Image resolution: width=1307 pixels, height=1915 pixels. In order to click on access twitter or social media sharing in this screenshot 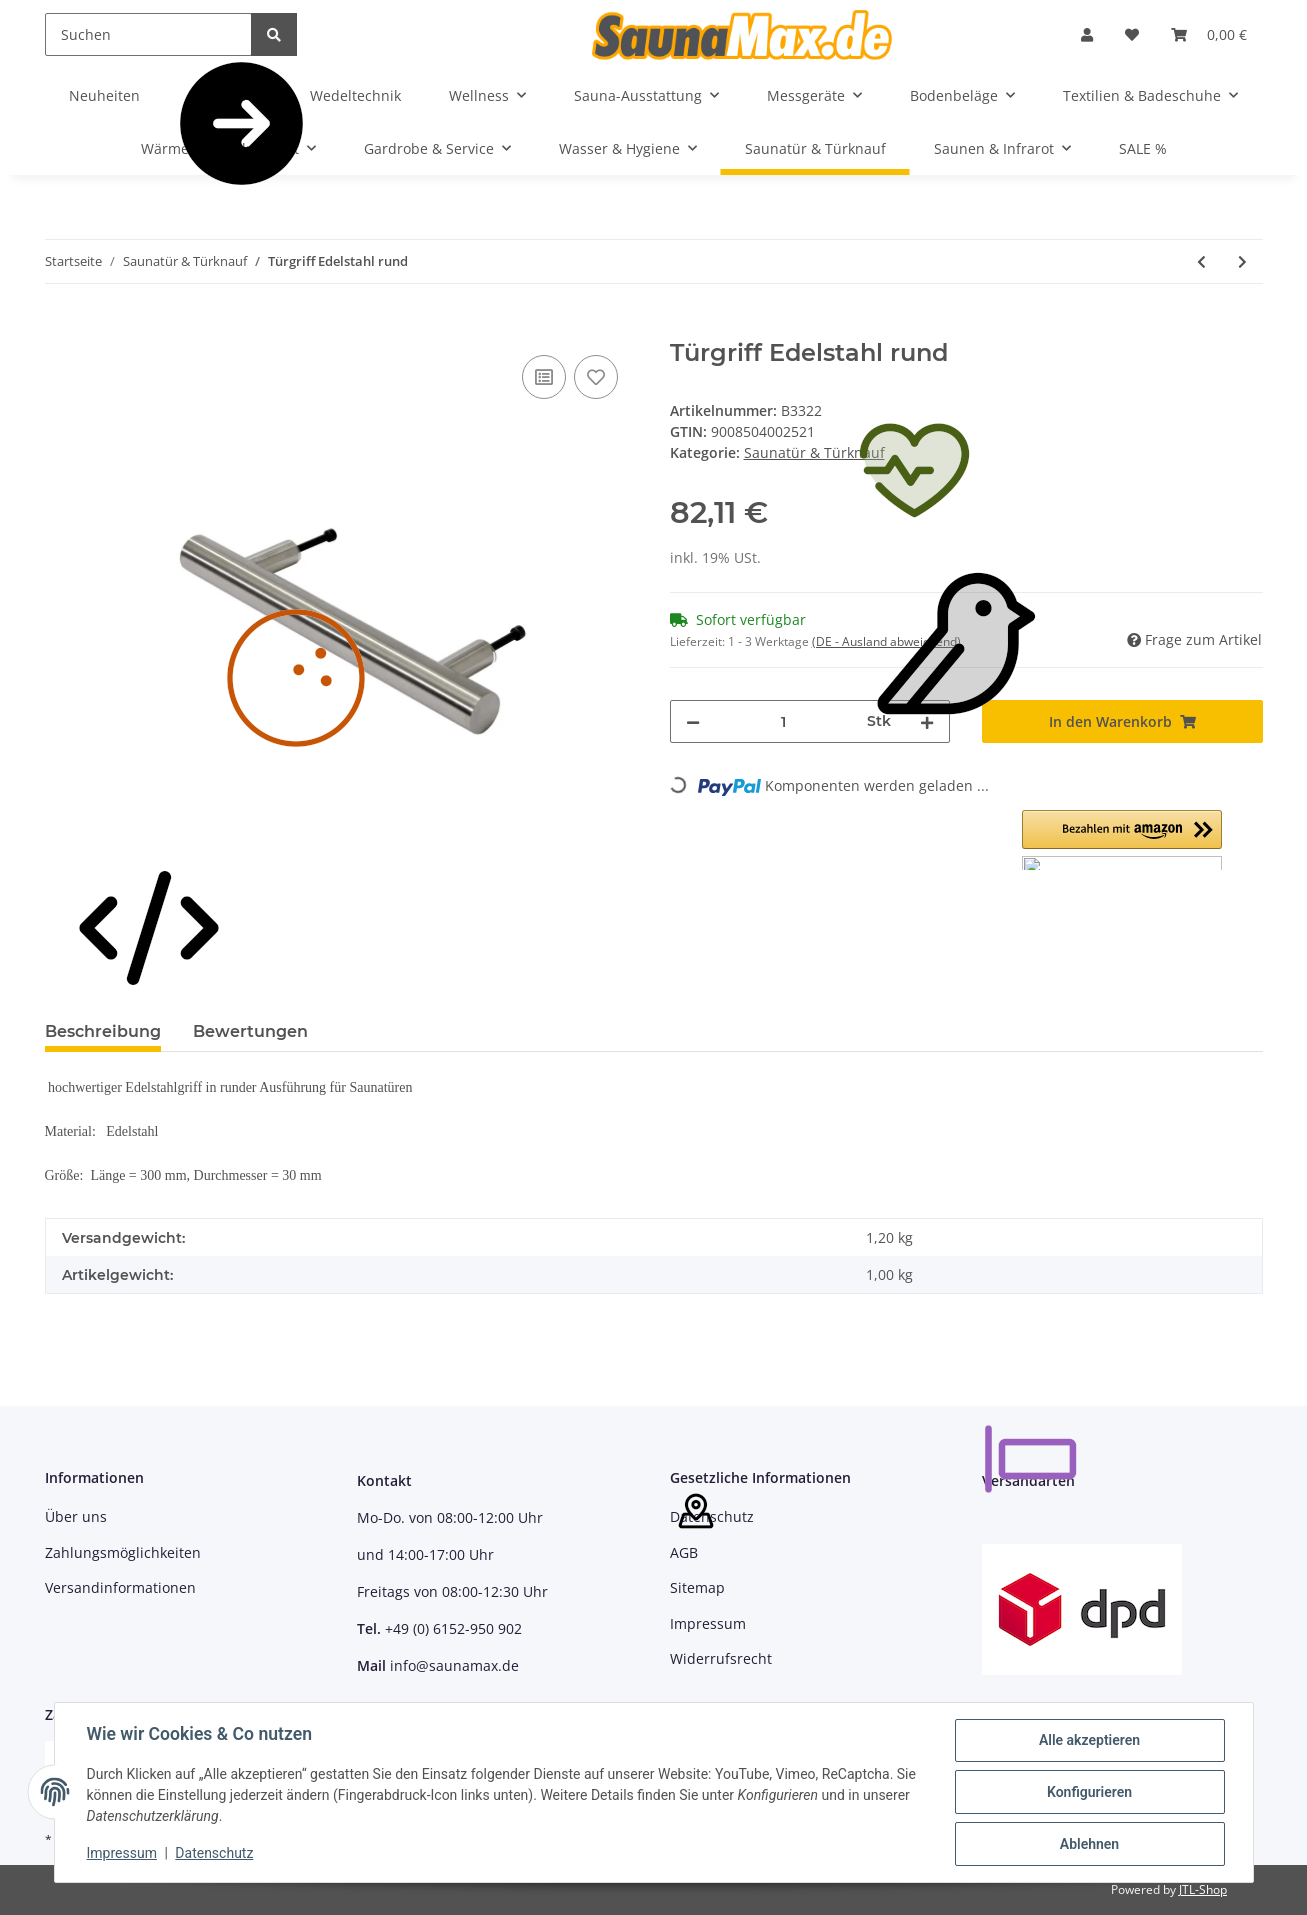, I will do `click(959, 649)`.